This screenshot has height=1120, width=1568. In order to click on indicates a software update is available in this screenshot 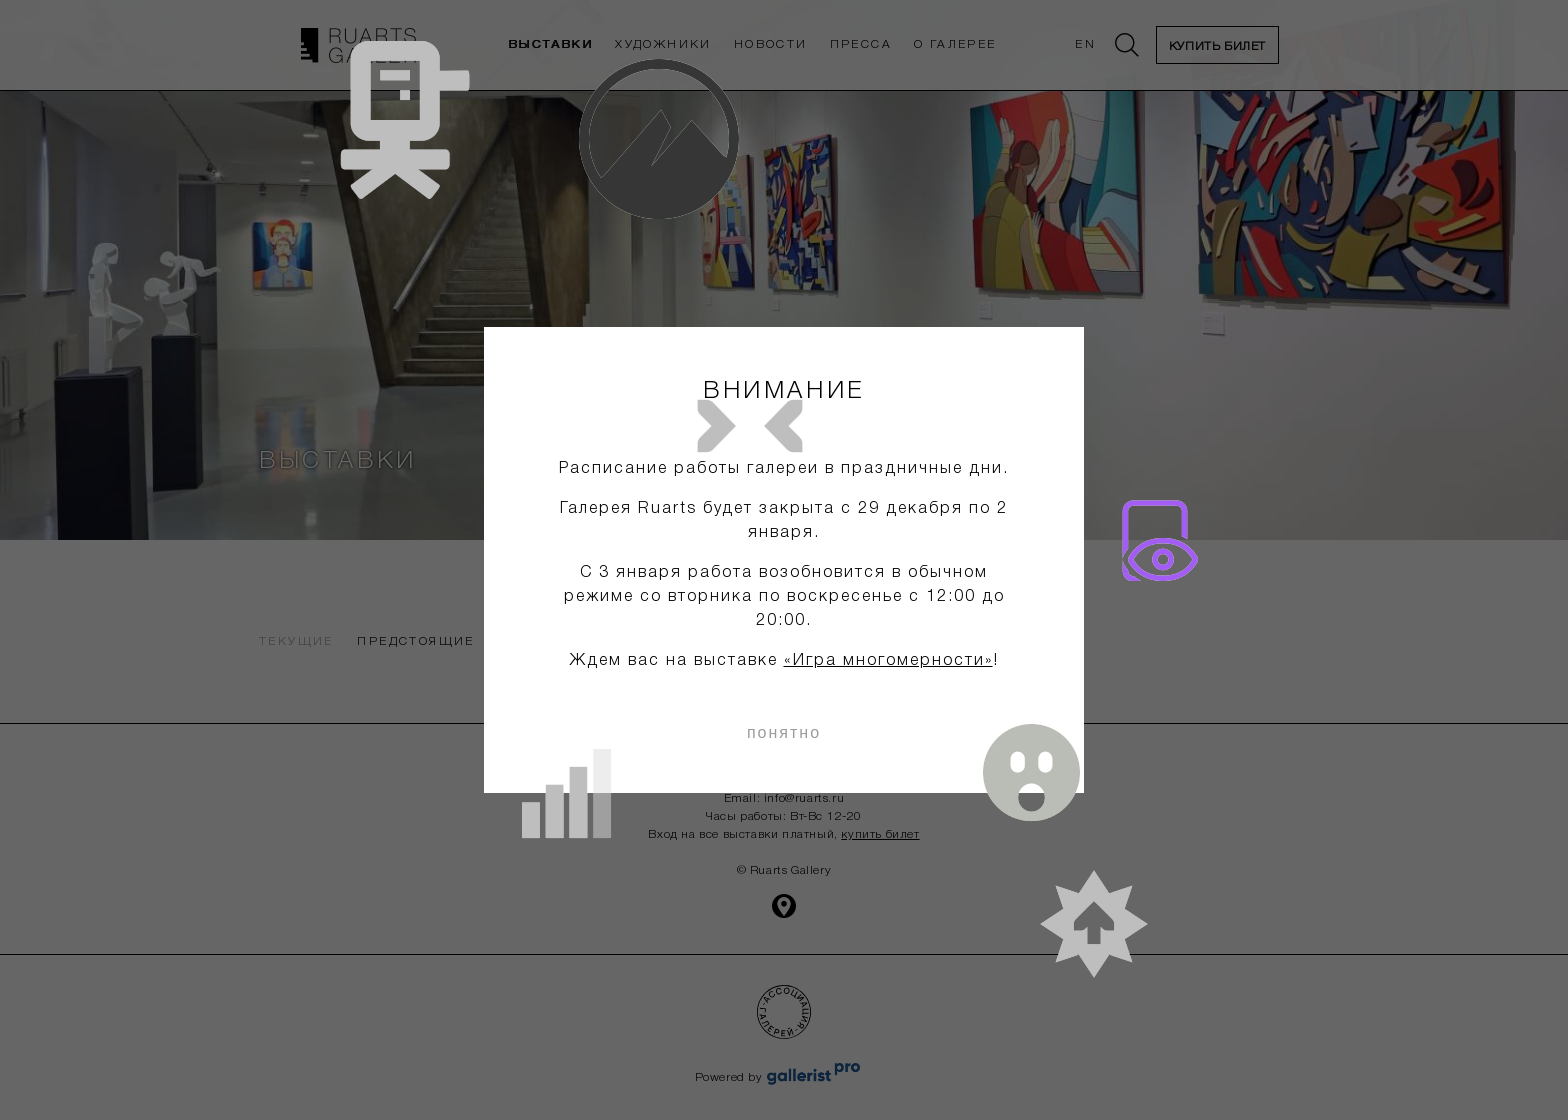, I will do `click(1094, 924)`.